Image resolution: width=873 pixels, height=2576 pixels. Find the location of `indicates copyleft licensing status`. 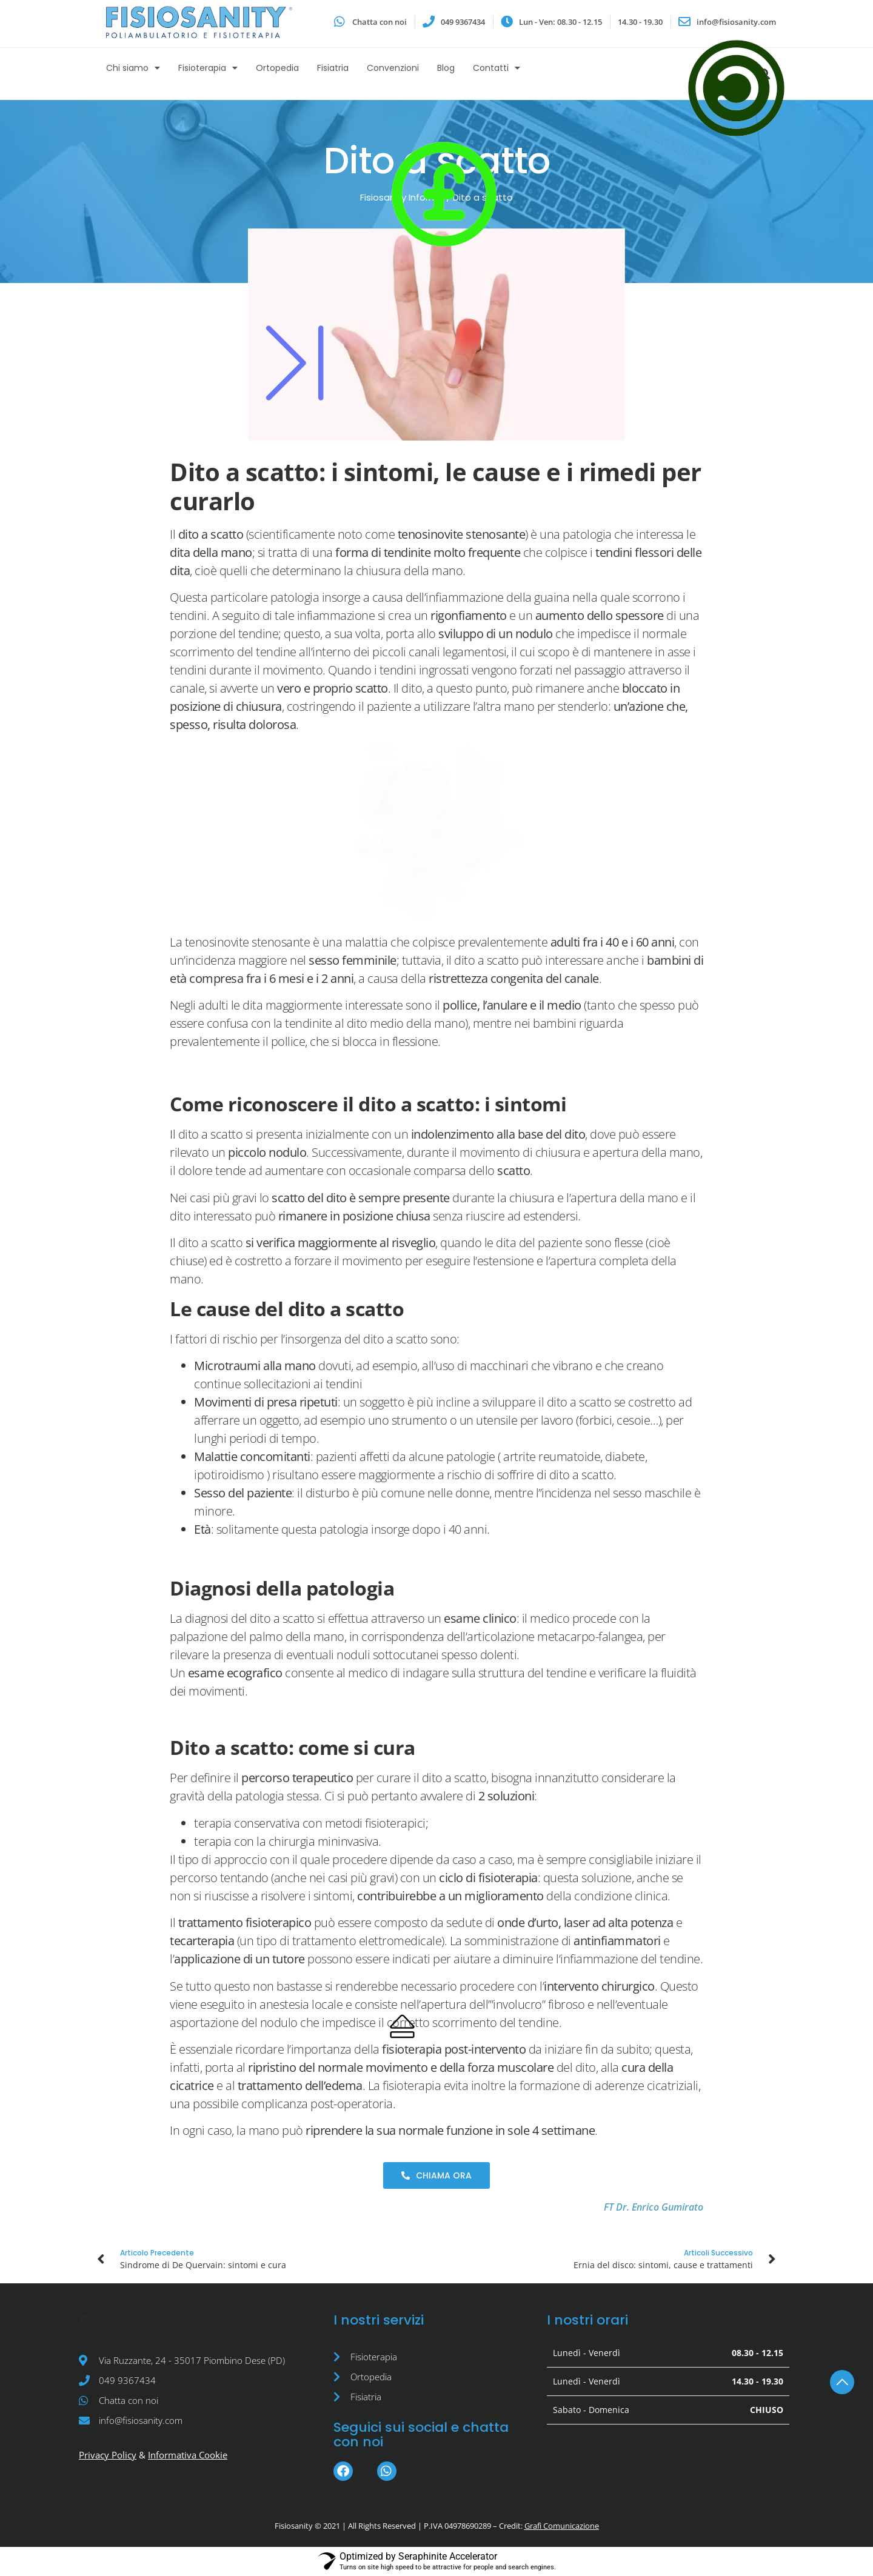

indicates copyleft licensing status is located at coordinates (736, 88).